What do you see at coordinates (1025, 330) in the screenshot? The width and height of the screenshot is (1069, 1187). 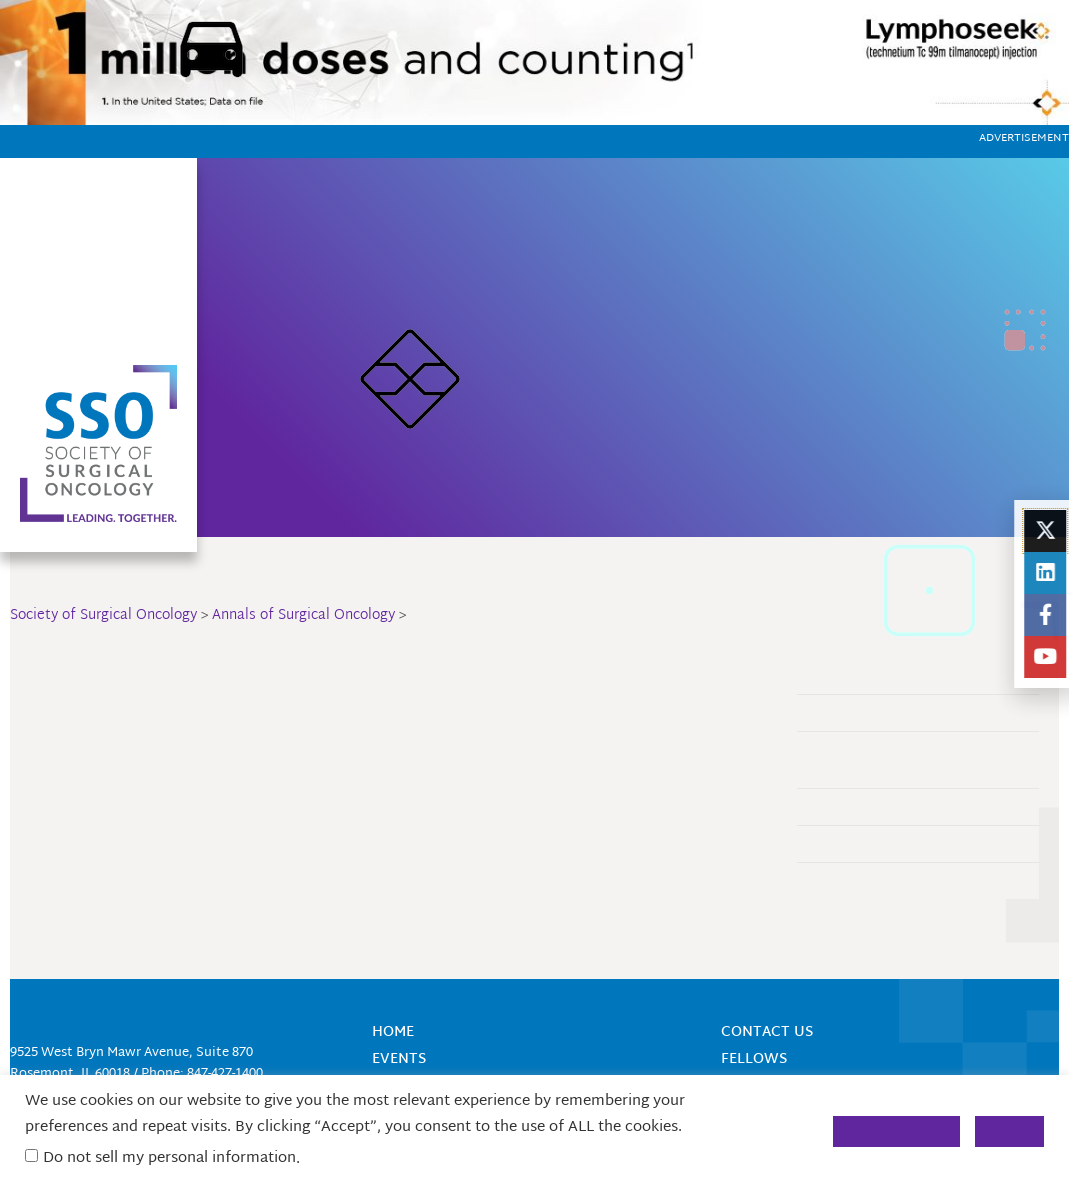 I see `align content to bottom-left corner` at bounding box center [1025, 330].